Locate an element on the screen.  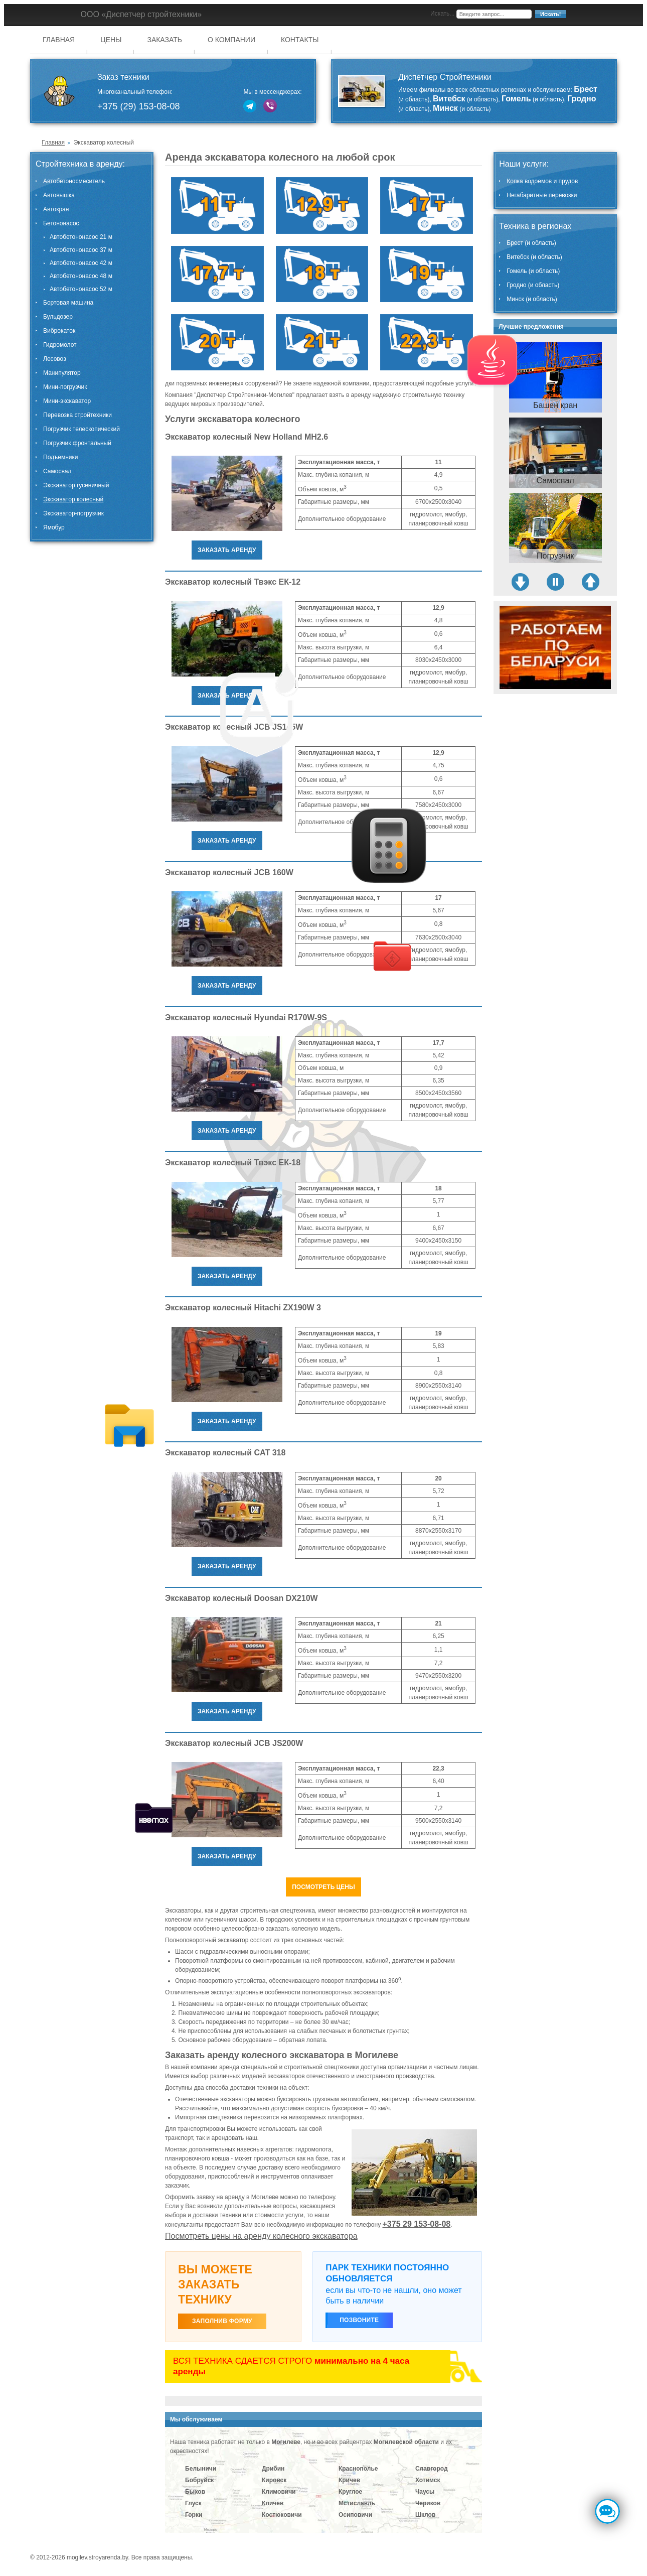
access public or shared folder is located at coordinates (392, 956).